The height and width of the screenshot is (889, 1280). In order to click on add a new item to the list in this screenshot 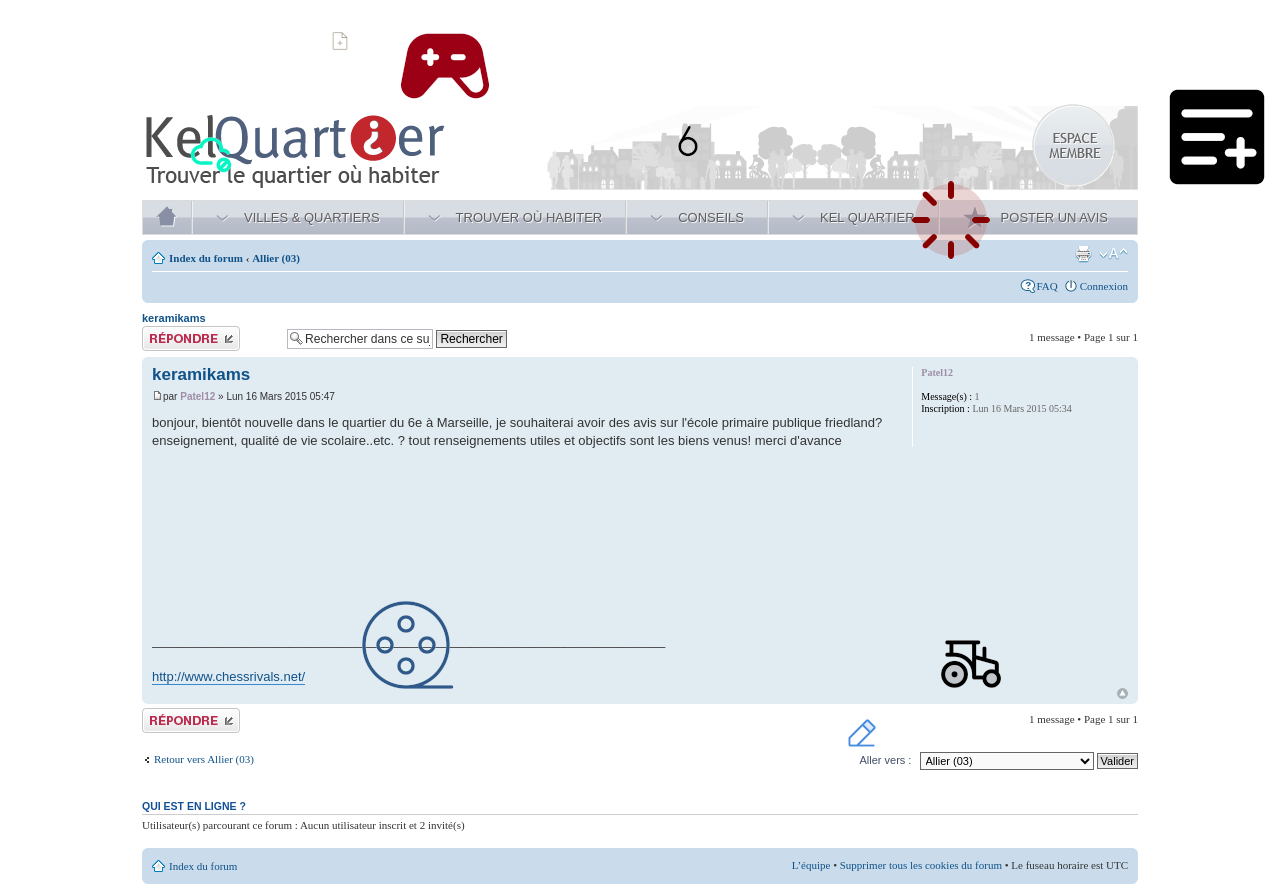, I will do `click(1217, 137)`.